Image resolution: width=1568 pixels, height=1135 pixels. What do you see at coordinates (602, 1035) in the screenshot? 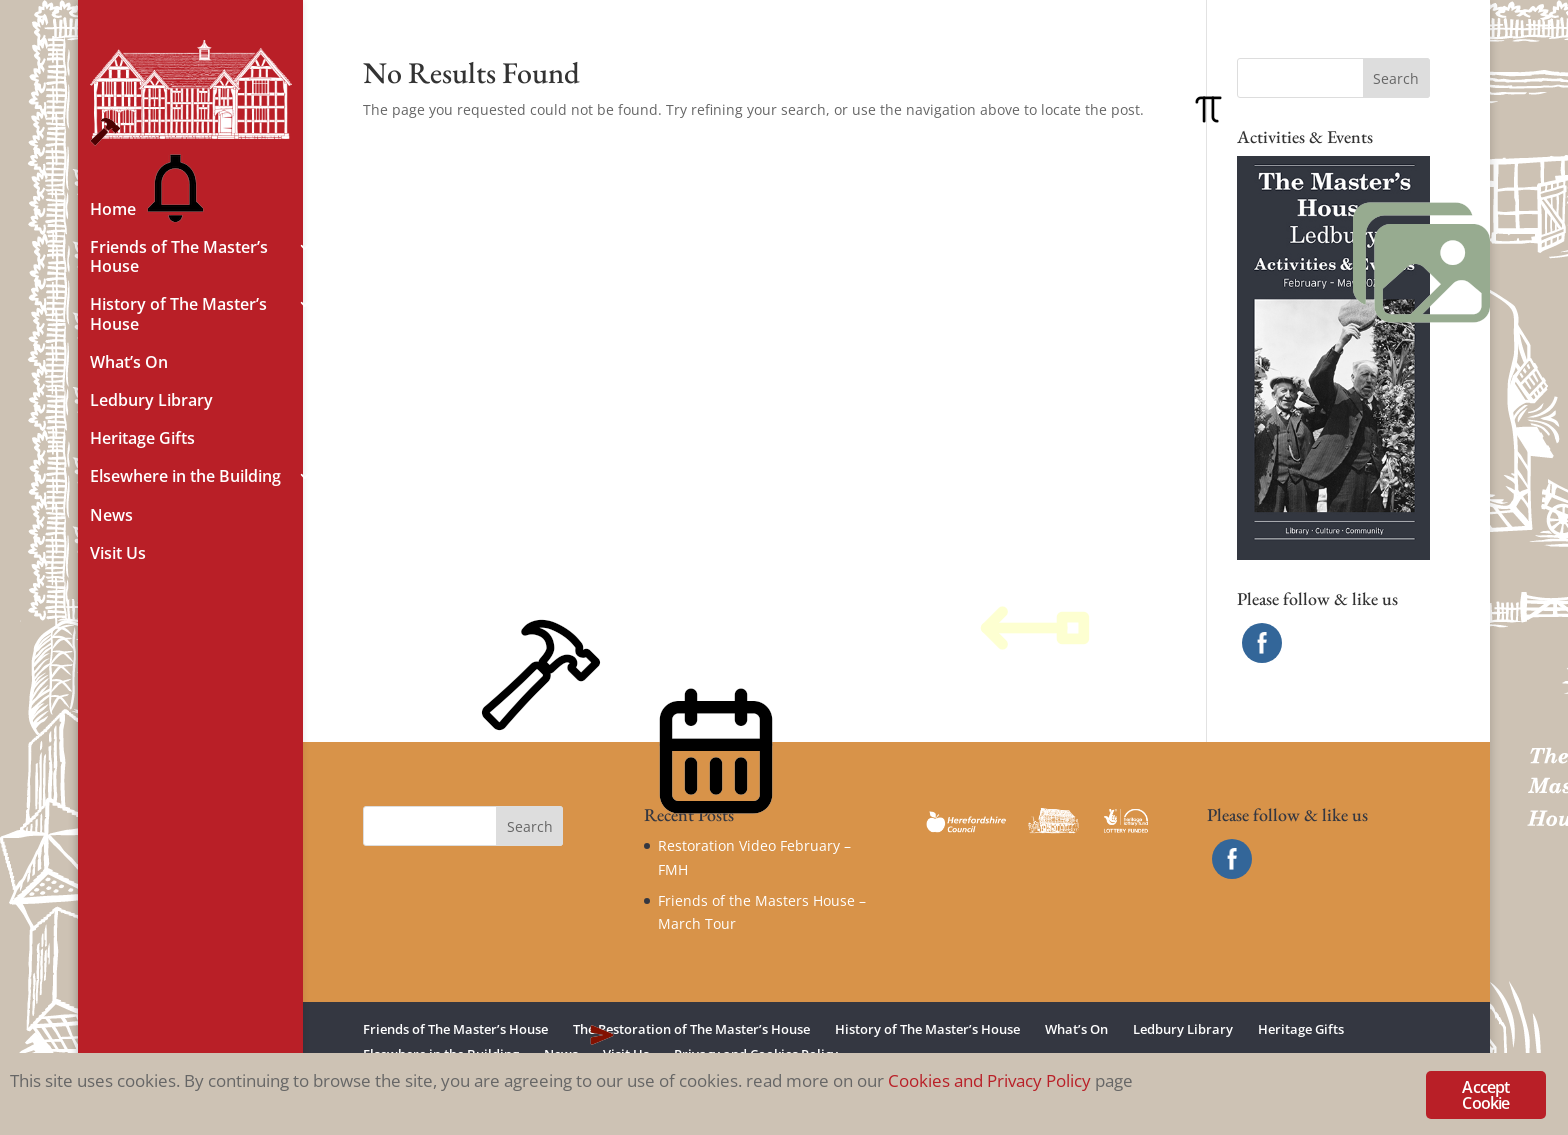
I see `send a message` at bounding box center [602, 1035].